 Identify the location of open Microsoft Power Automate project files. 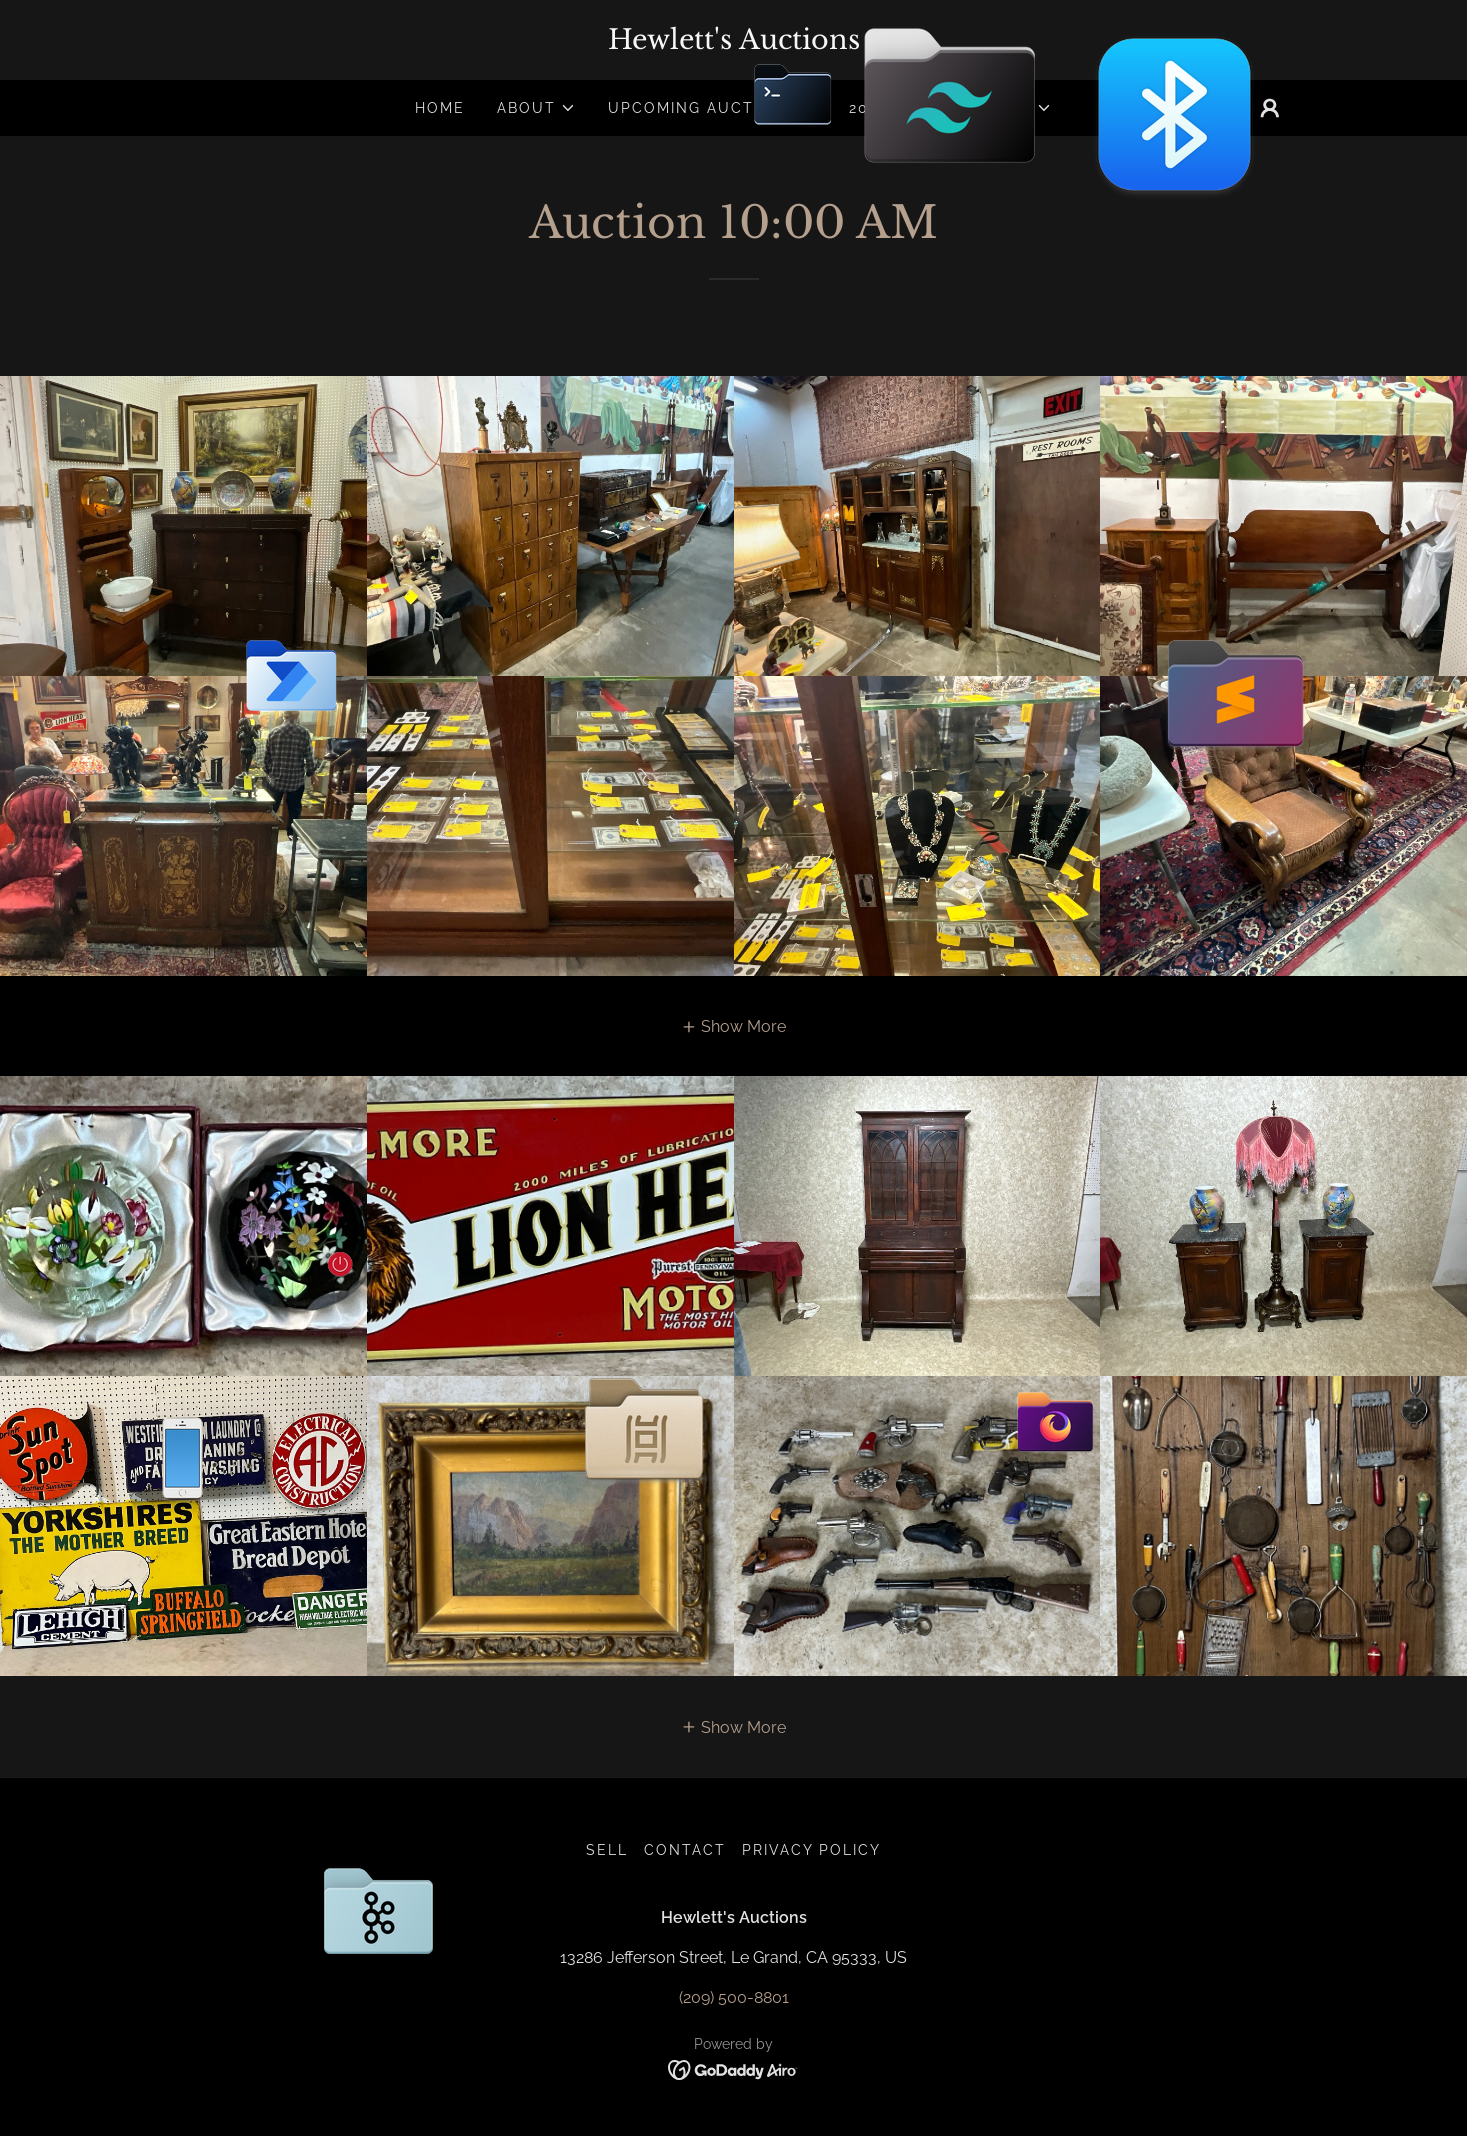
(291, 678).